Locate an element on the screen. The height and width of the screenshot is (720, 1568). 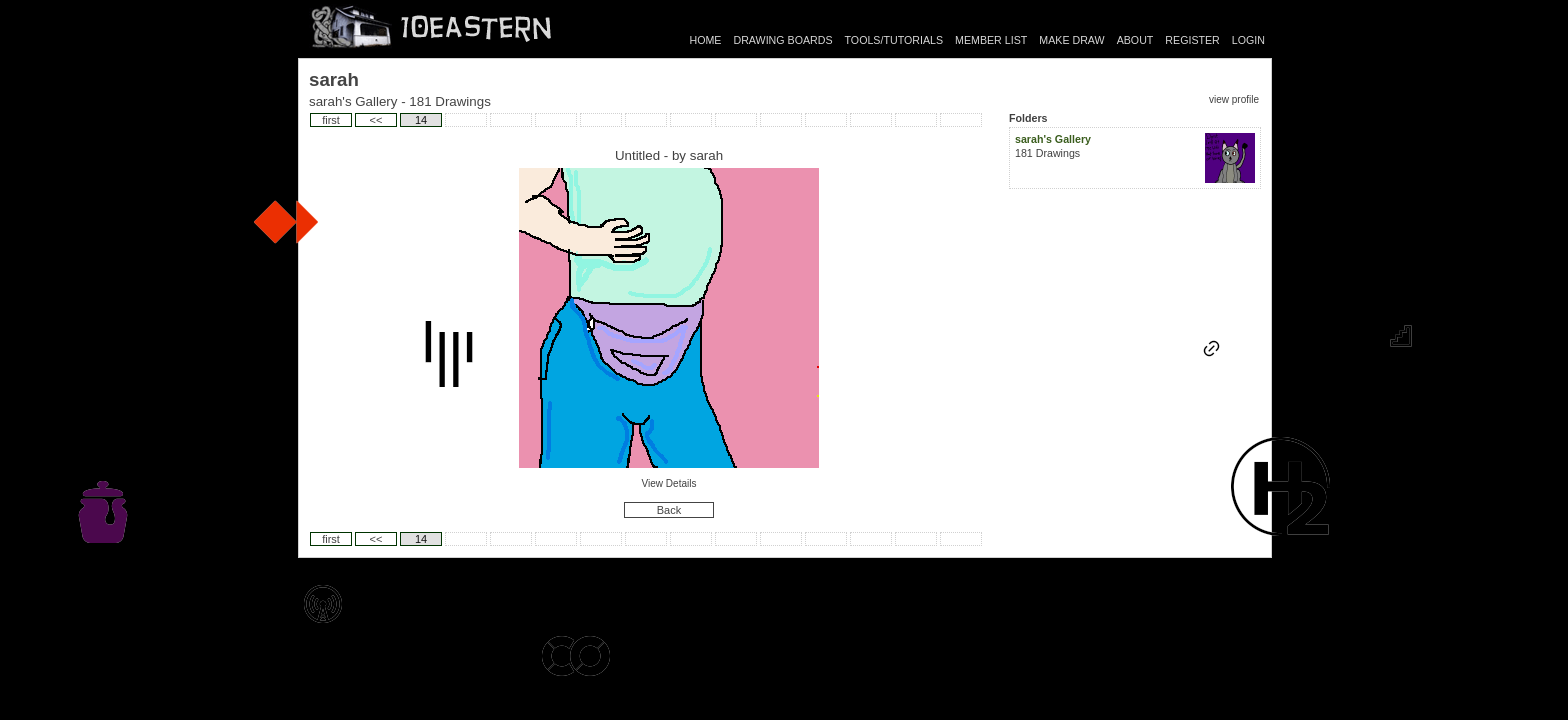
insert or add a hyperlink is located at coordinates (1211, 348).